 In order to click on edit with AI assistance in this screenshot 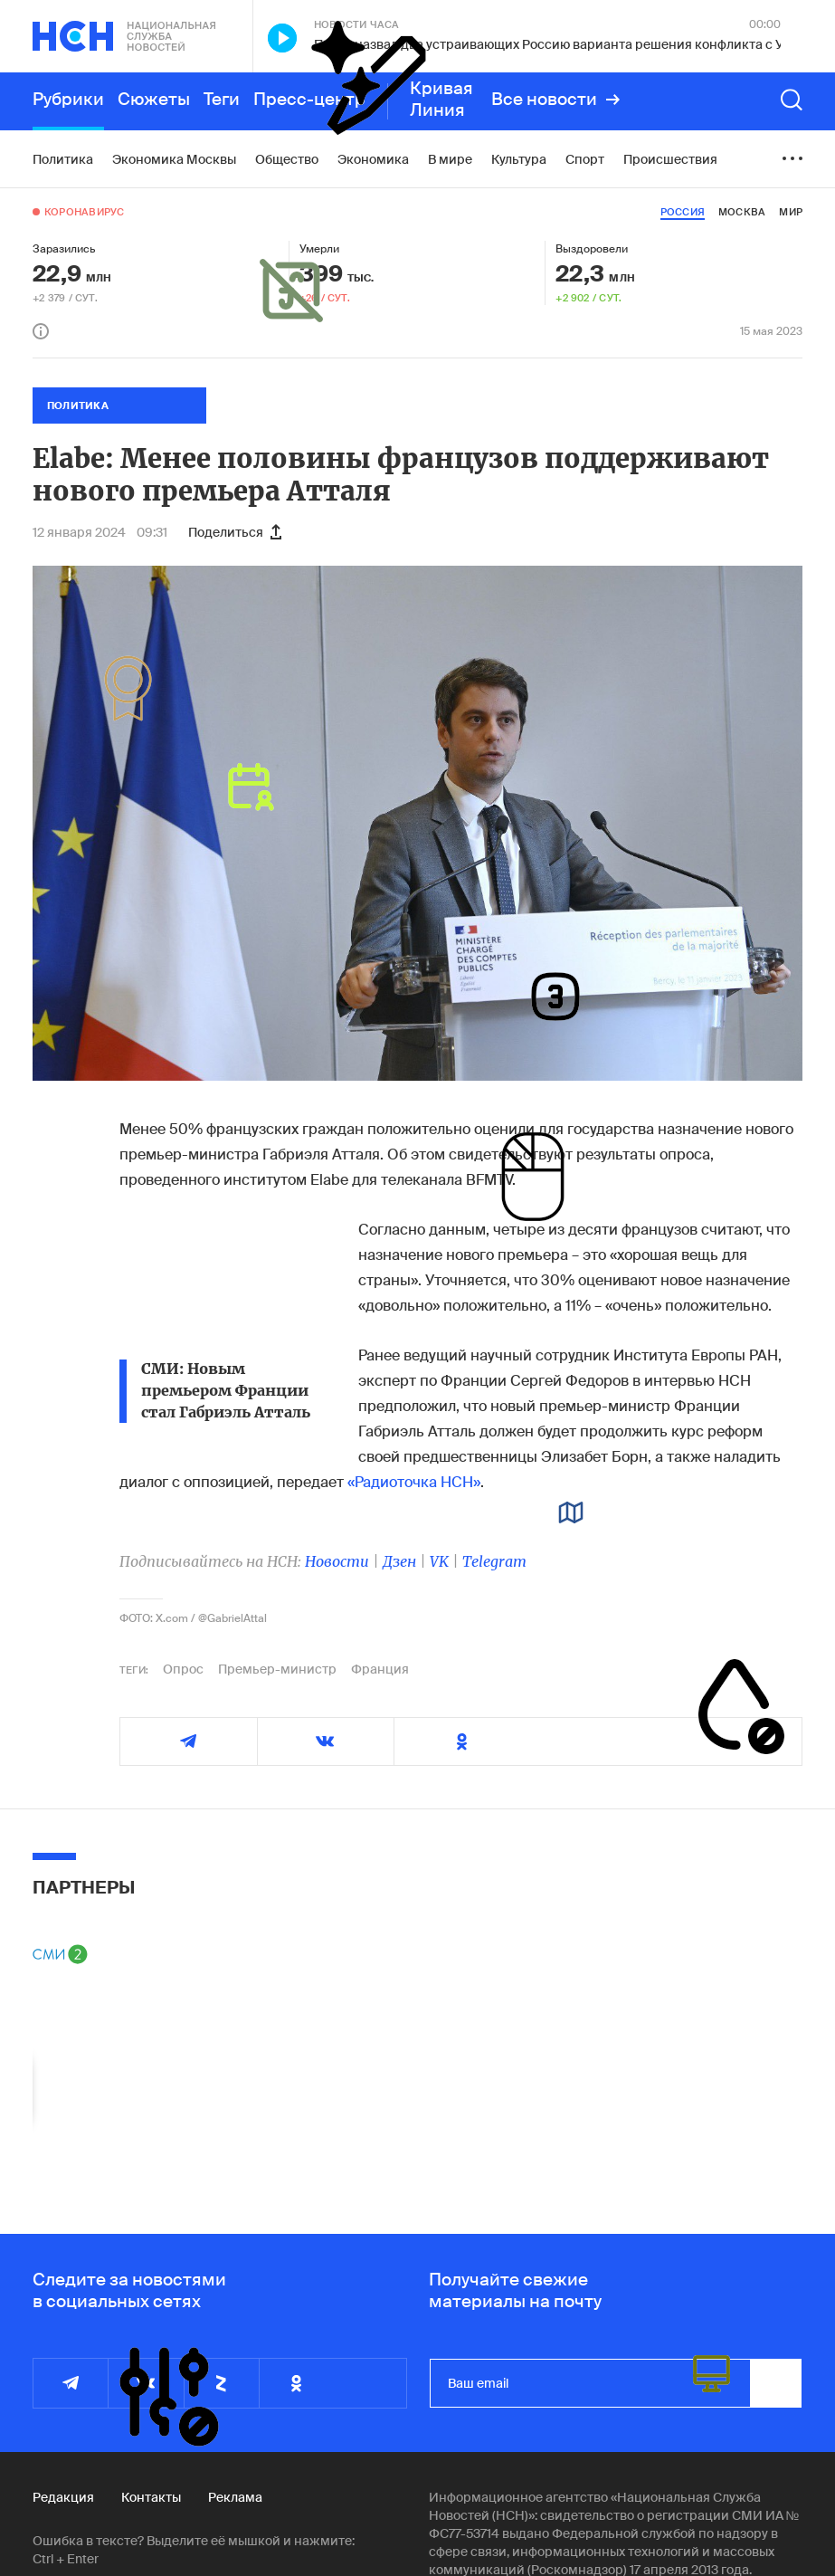, I will do `click(372, 81)`.